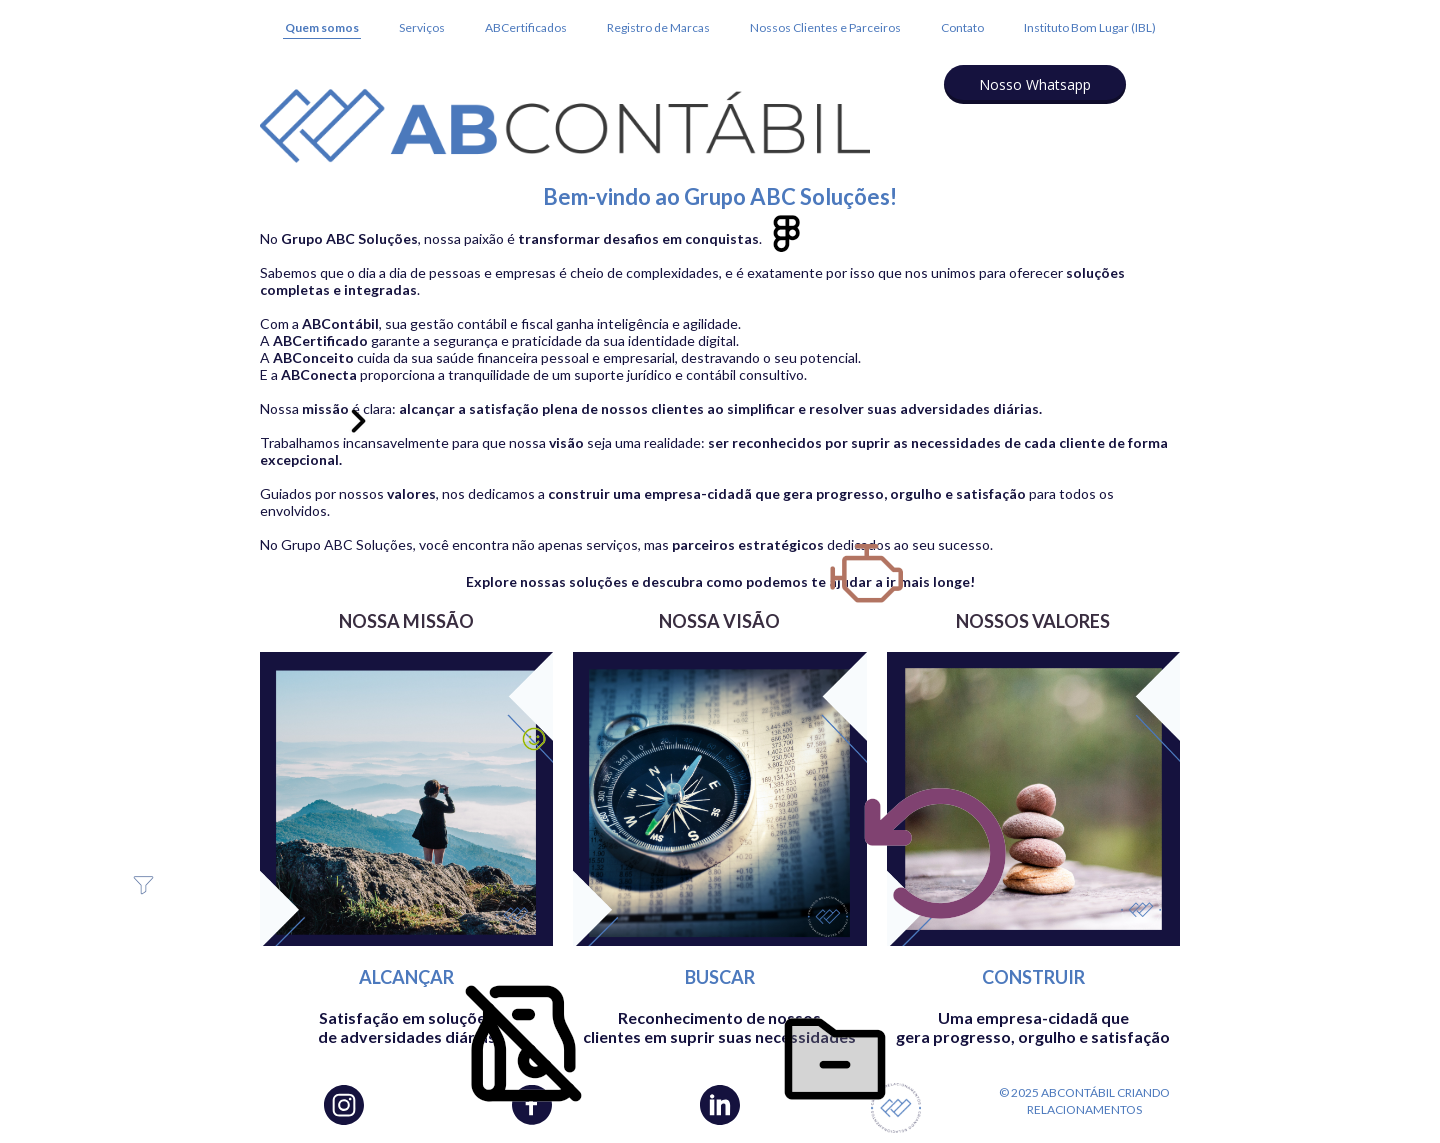 This screenshot has height=1143, width=1440. Describe the element at coordinates (534, 739) in the screenshot. I see `add a sticker to your message` at that location.